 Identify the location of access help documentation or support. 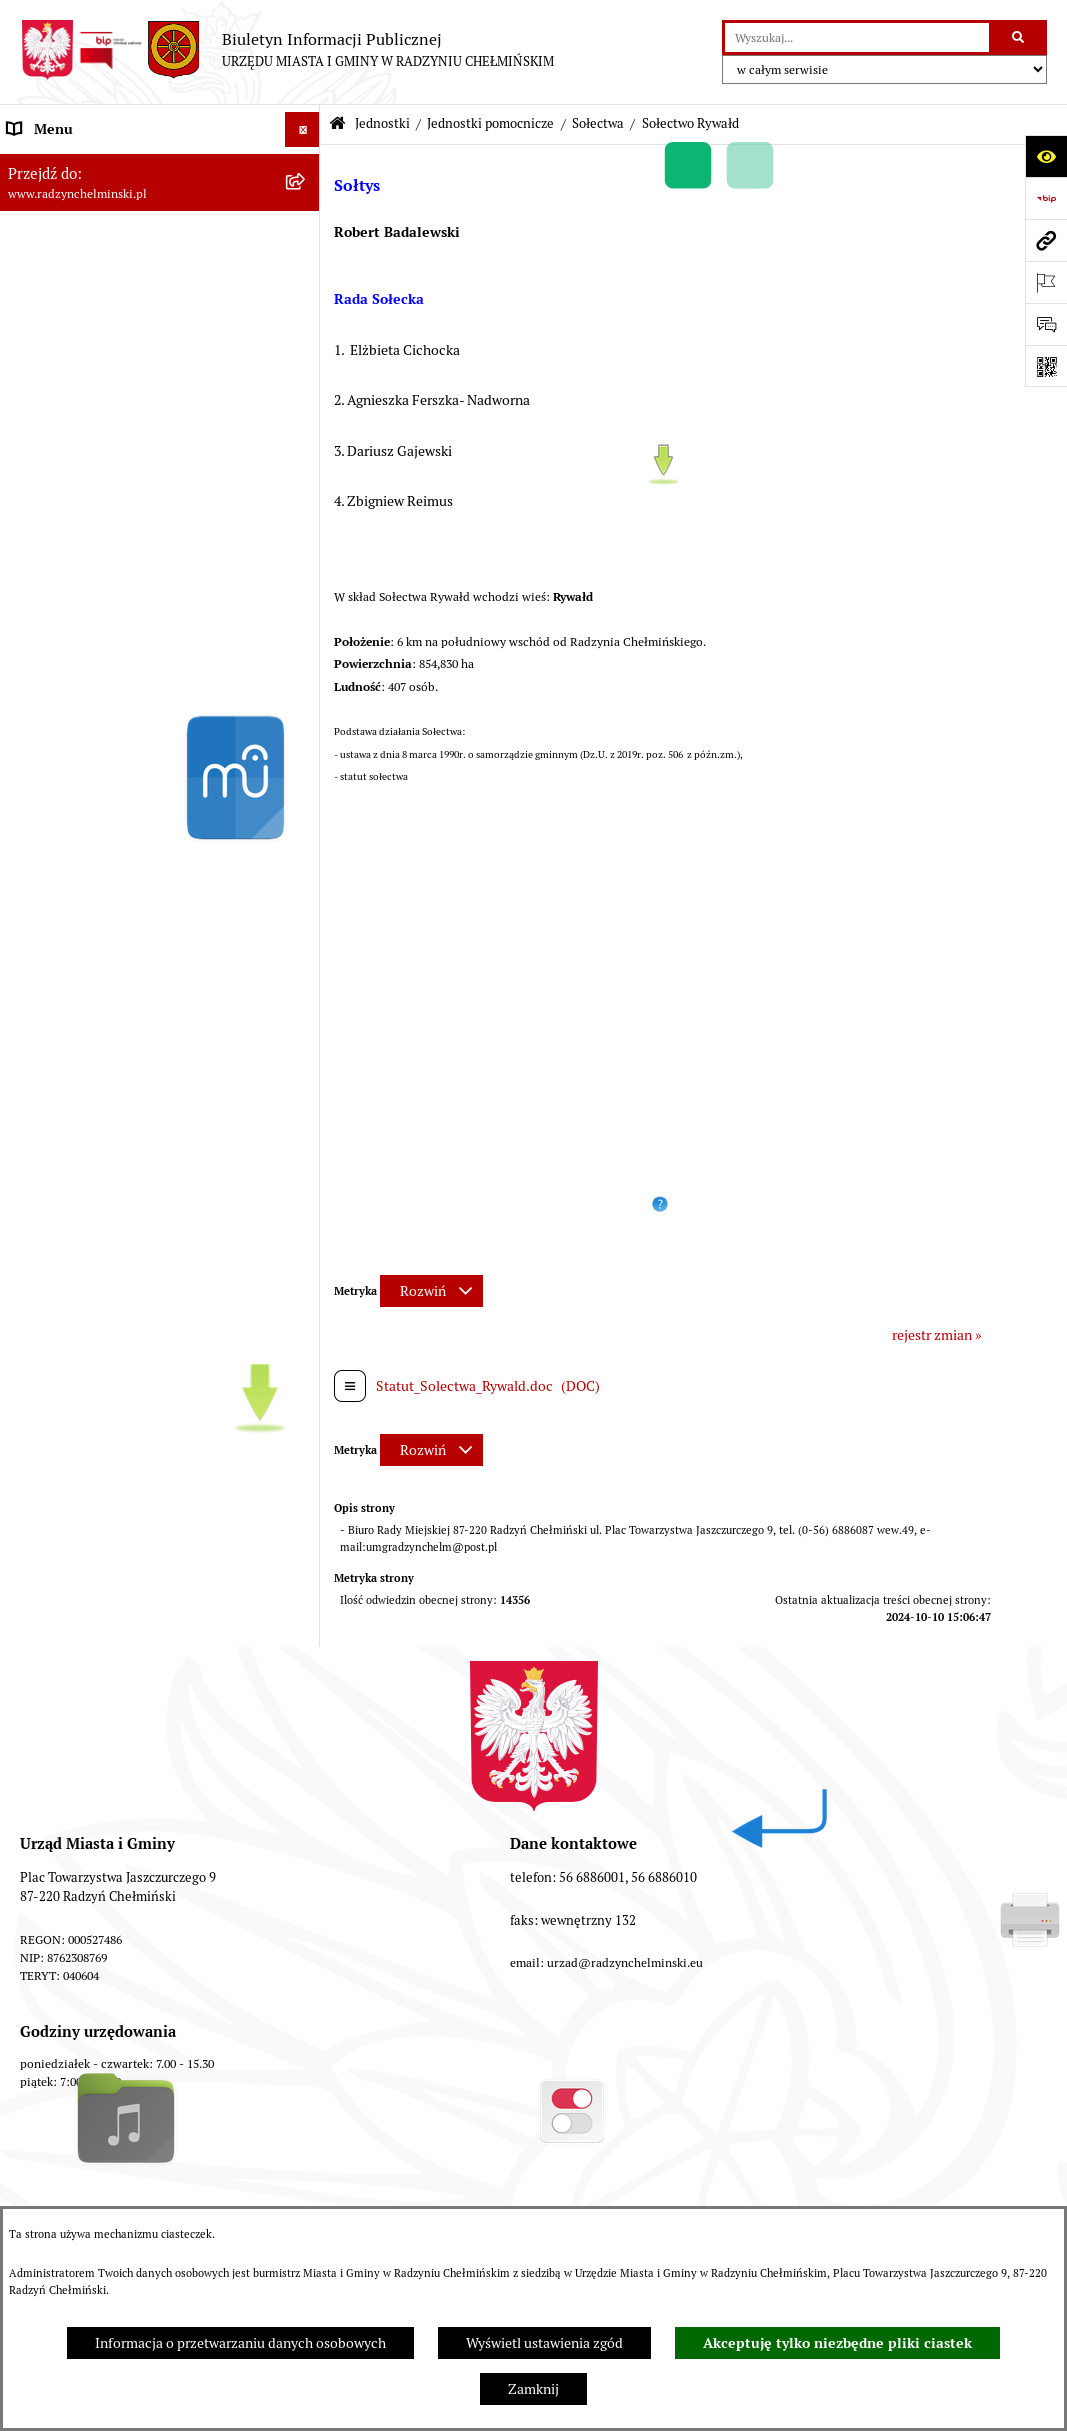
(660, 1204).